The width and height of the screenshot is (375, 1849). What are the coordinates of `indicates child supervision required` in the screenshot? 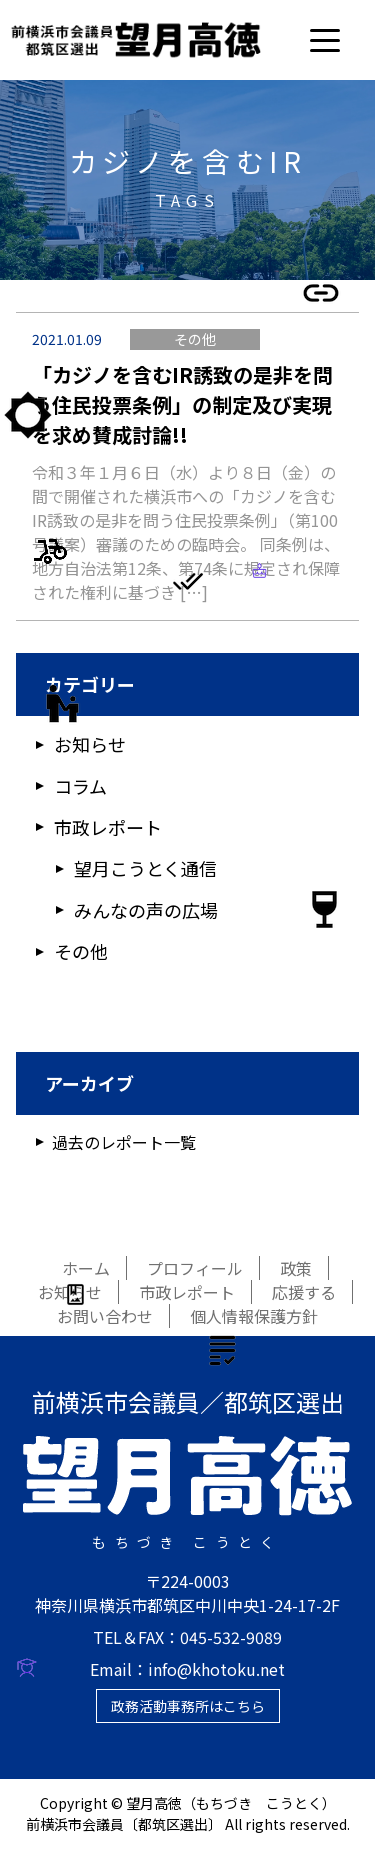 It's located at (63, 703).